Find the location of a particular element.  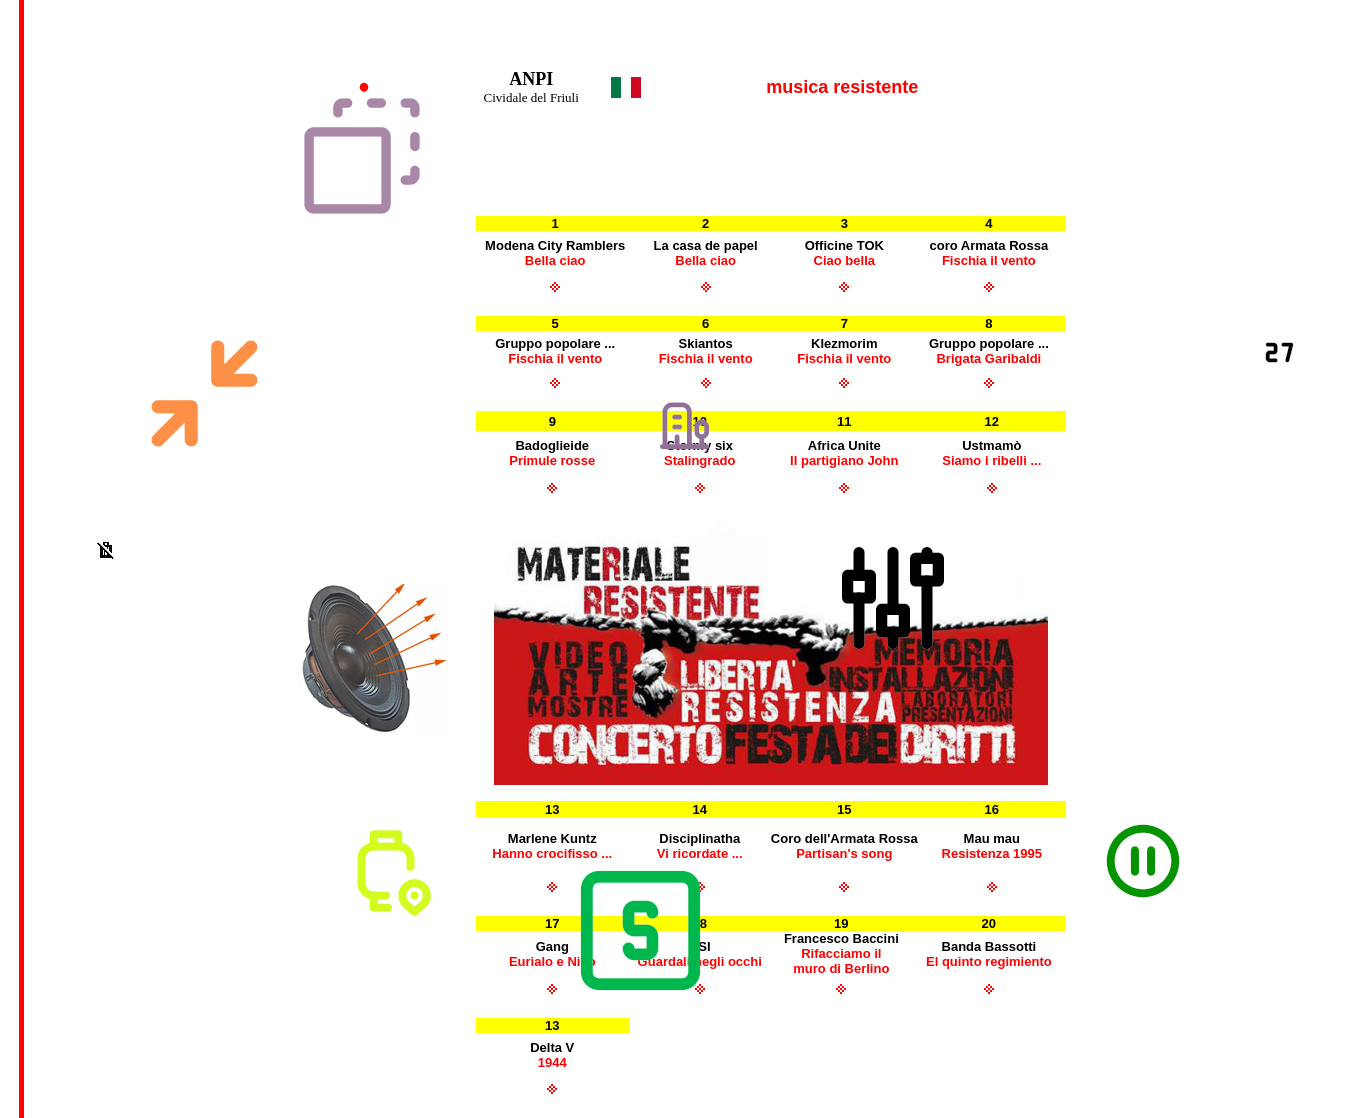

view property listings is located at coordinates (684, 424).